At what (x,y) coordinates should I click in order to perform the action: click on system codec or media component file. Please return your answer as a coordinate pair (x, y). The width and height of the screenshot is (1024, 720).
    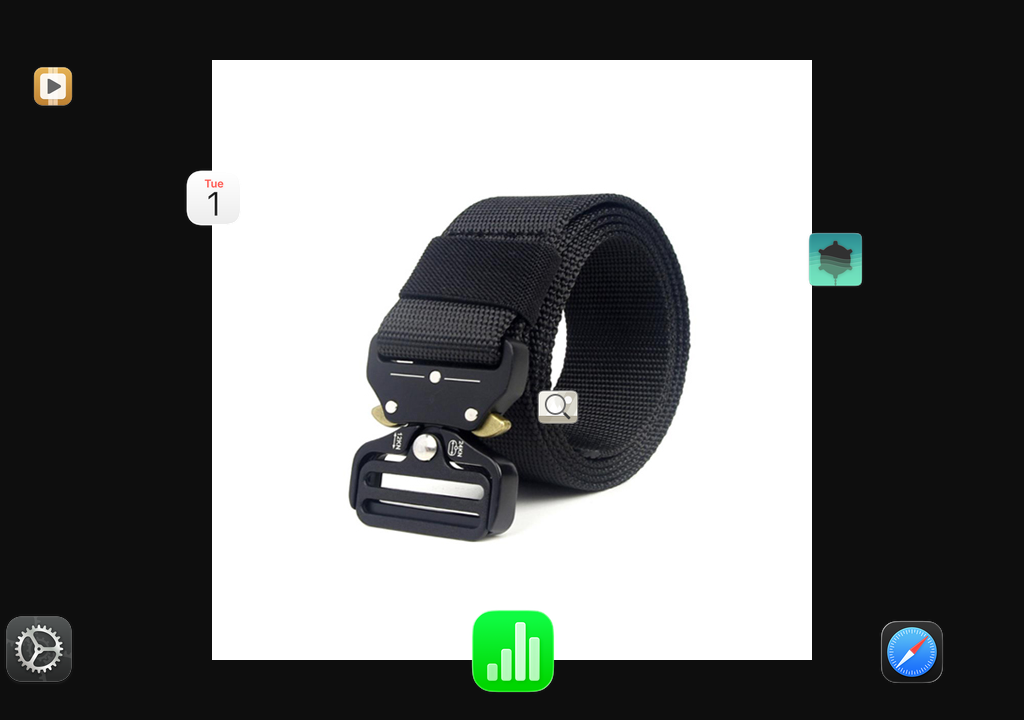
    Looking at the image, I should click on (53, 87).